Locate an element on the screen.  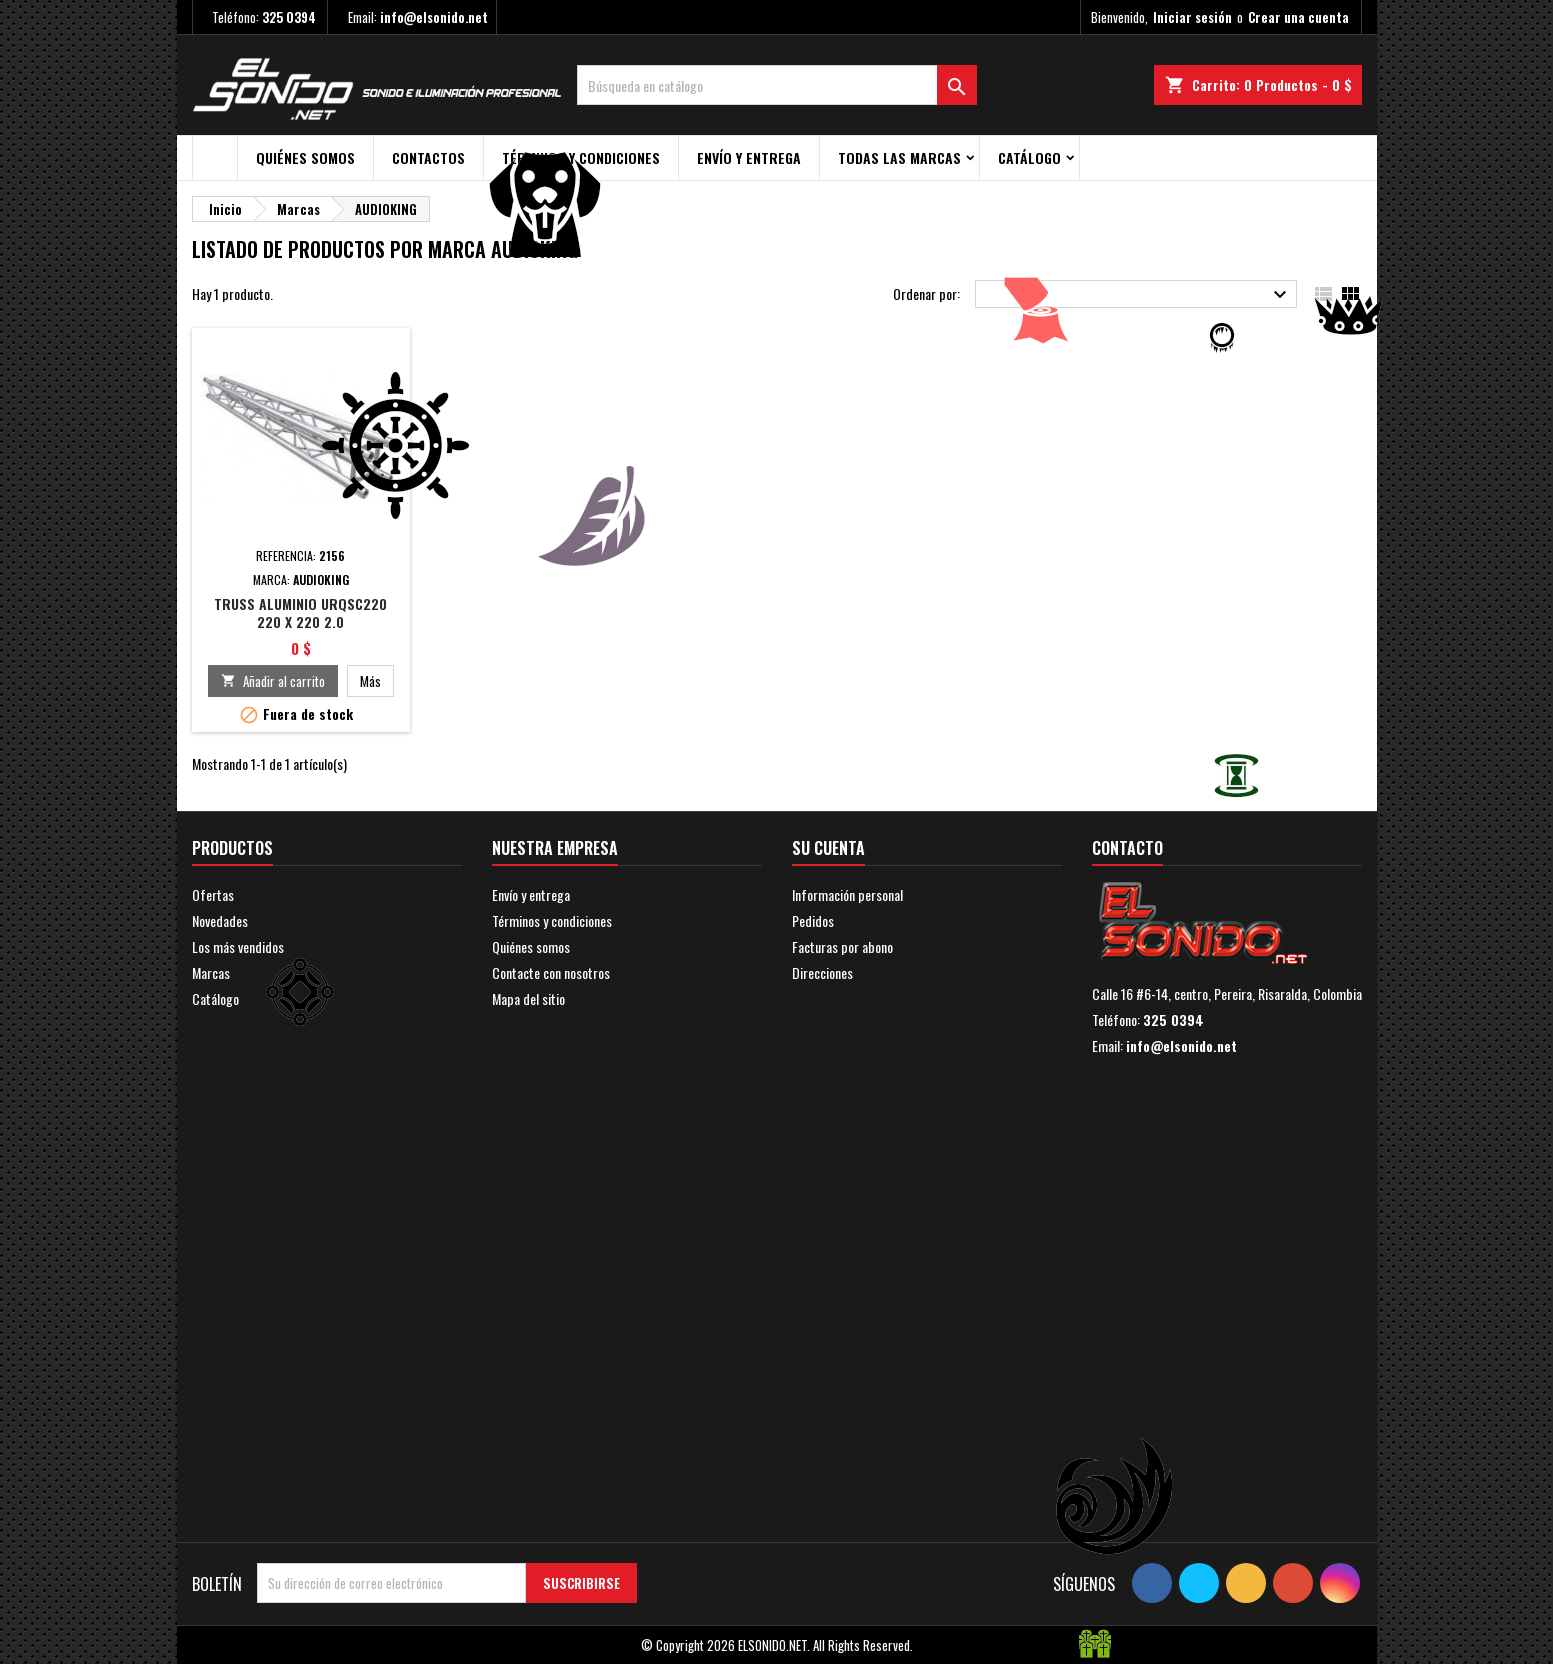
indicates premium or VIP membership status is located at coordinates (1348, 315).